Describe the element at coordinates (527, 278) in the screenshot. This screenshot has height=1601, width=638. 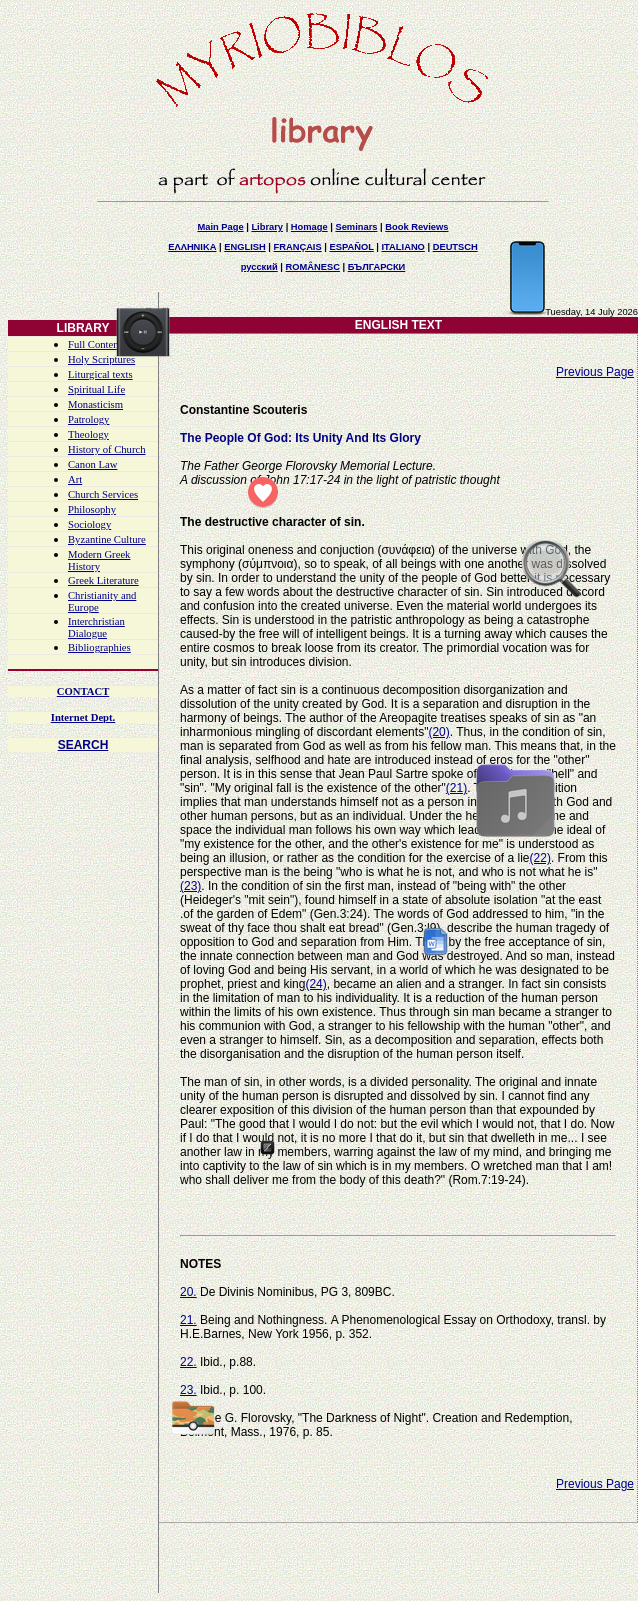
I see `iPhone 12 device icon` at that location.